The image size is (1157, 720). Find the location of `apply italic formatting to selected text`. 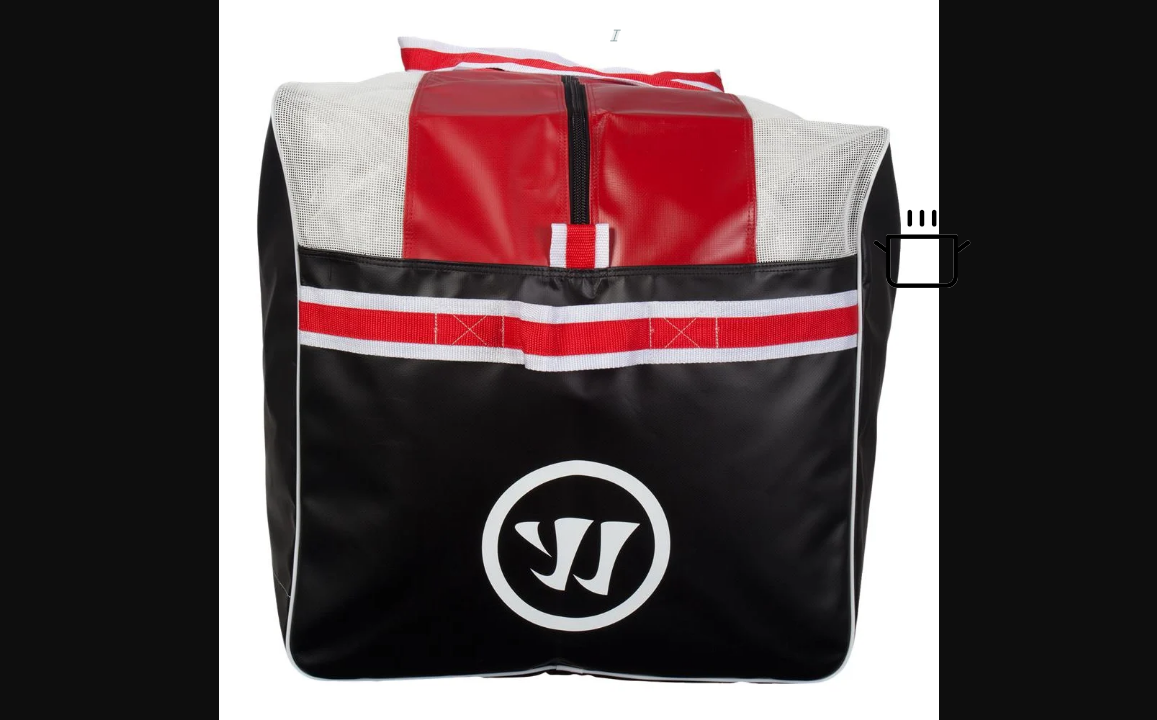

apply italic formatting to selected text is located at coordinates (615, 35).